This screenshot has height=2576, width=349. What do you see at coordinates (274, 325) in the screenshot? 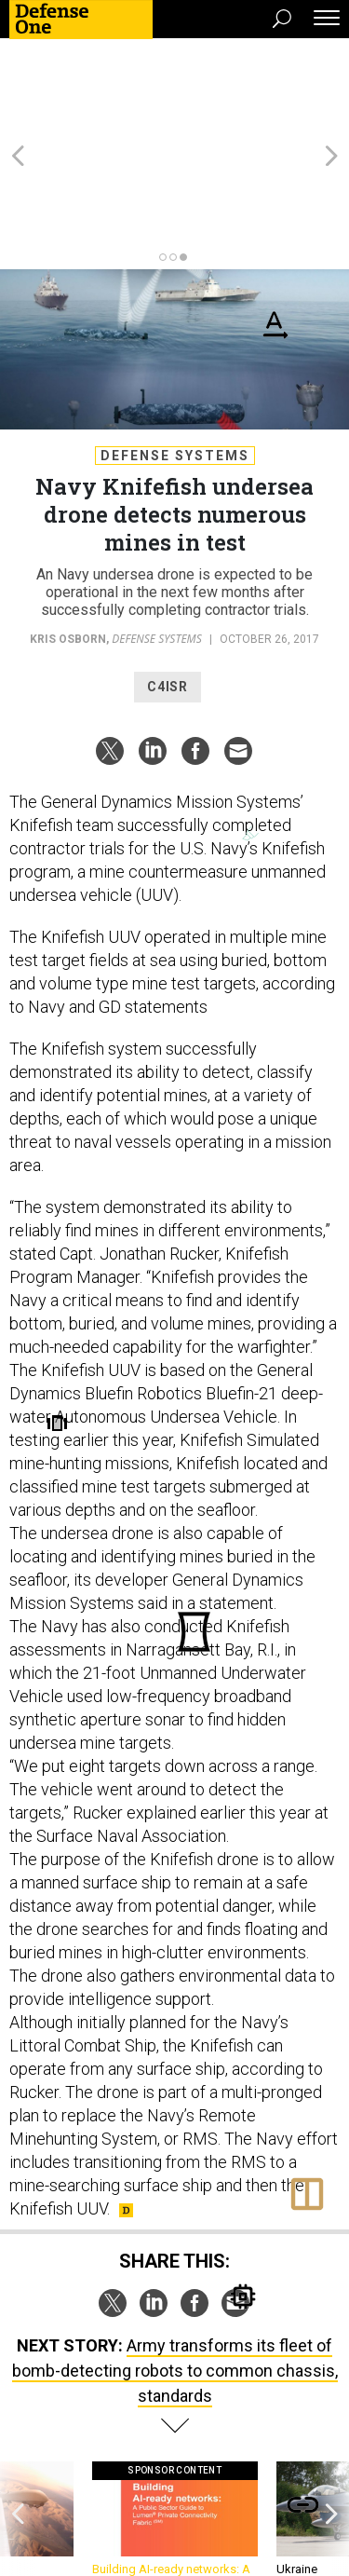
I see `set text to horizontal orientation` at bounding box center [274, 325].